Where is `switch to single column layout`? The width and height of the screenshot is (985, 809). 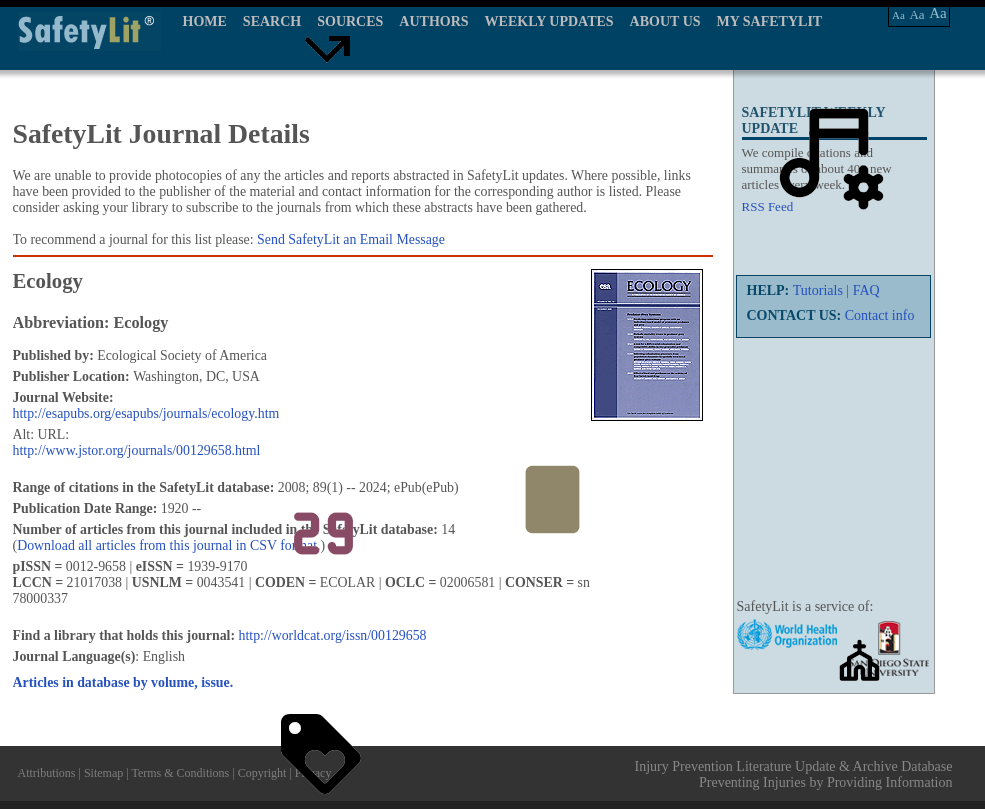 switch to single column layout is located at coordinates (552, 499).